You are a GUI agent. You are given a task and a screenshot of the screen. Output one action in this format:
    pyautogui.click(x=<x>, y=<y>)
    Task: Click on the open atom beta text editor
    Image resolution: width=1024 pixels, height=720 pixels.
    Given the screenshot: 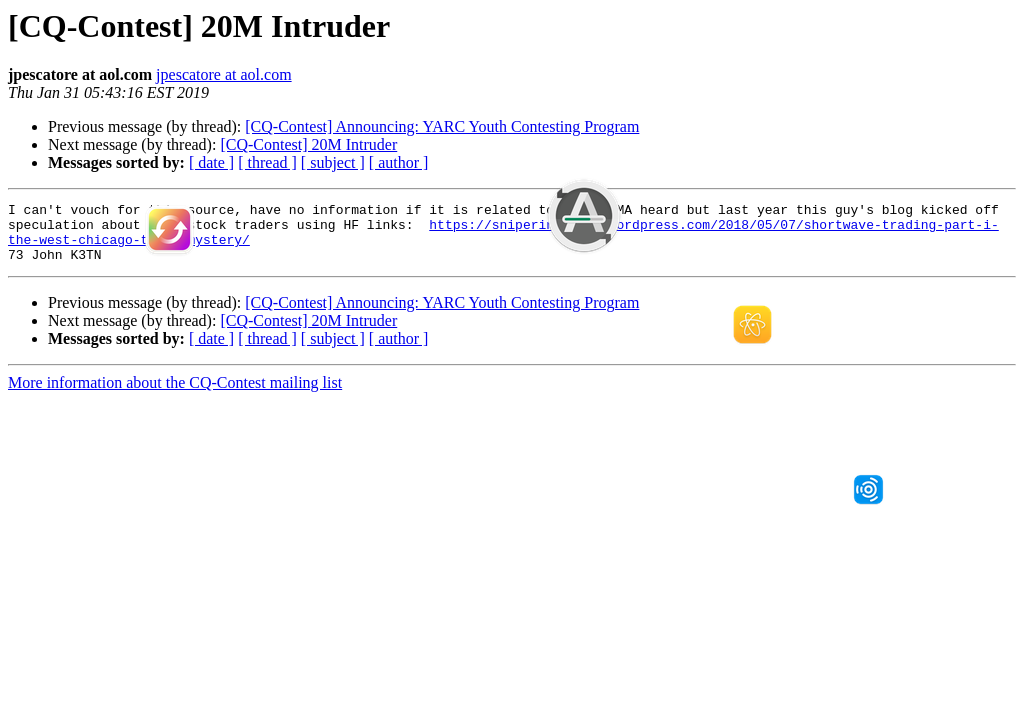 What is the action you would take?
    pyautogui.click(x=752, y=324)
    